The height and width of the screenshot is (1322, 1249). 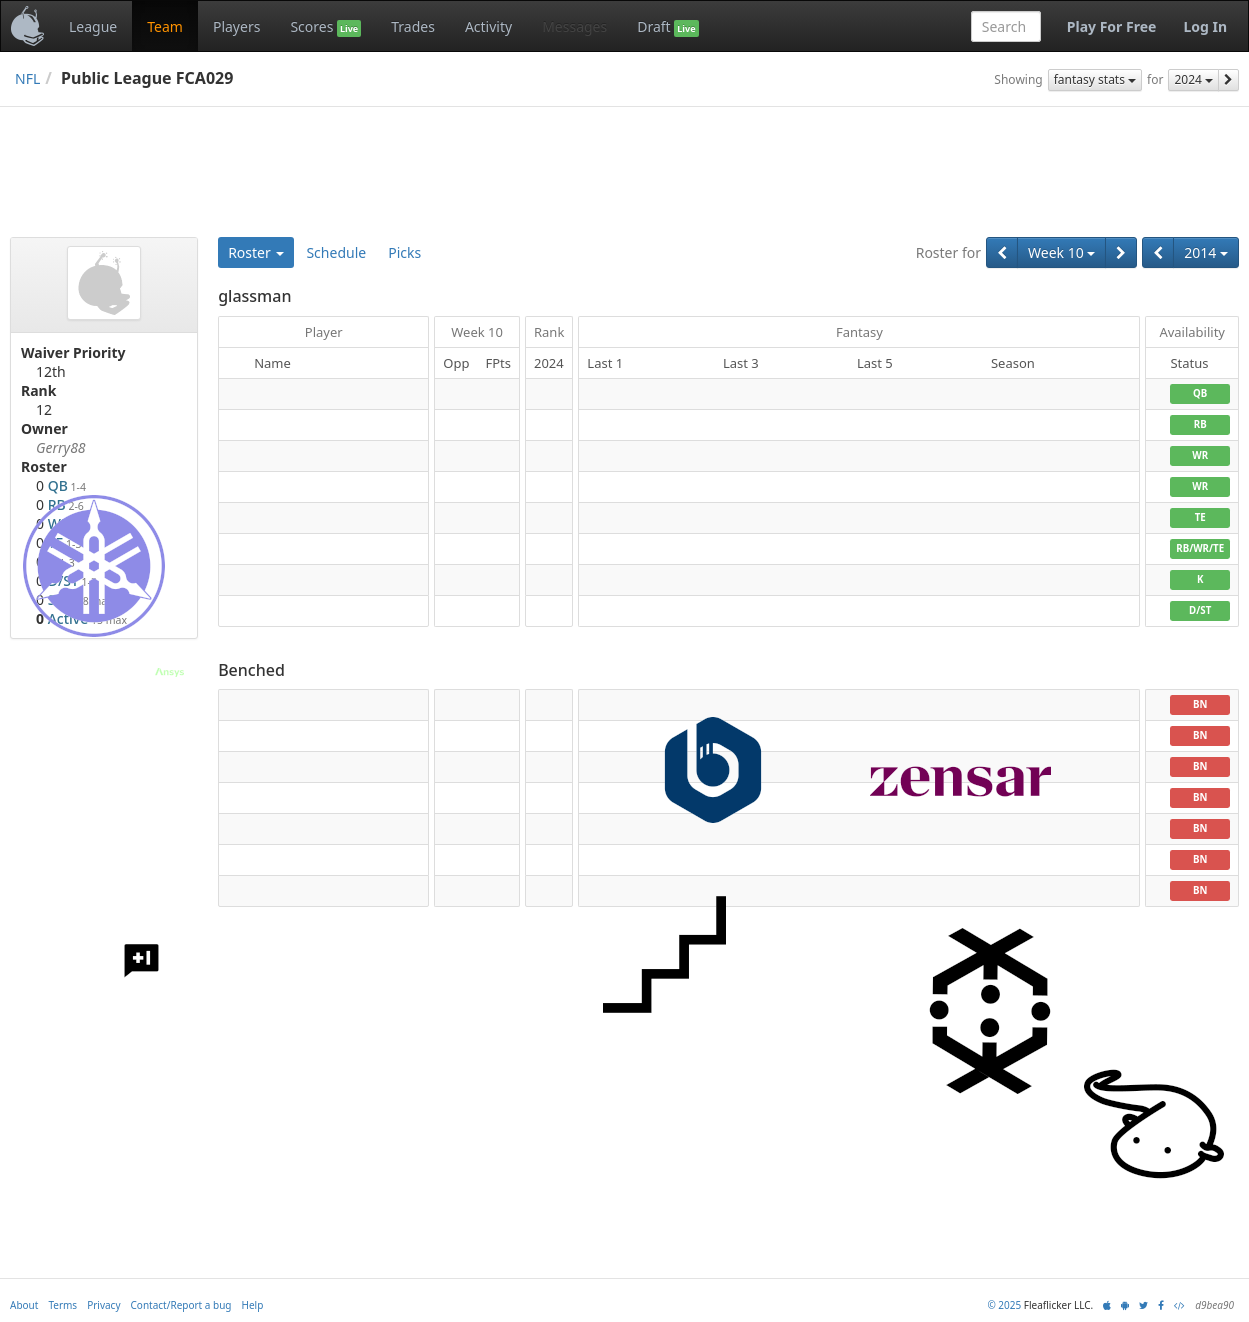 What do you see at coordinates (664, 954) in the screenshot?
I see `open the FutureLearn online learning platform` at bounding box center [664, 954].